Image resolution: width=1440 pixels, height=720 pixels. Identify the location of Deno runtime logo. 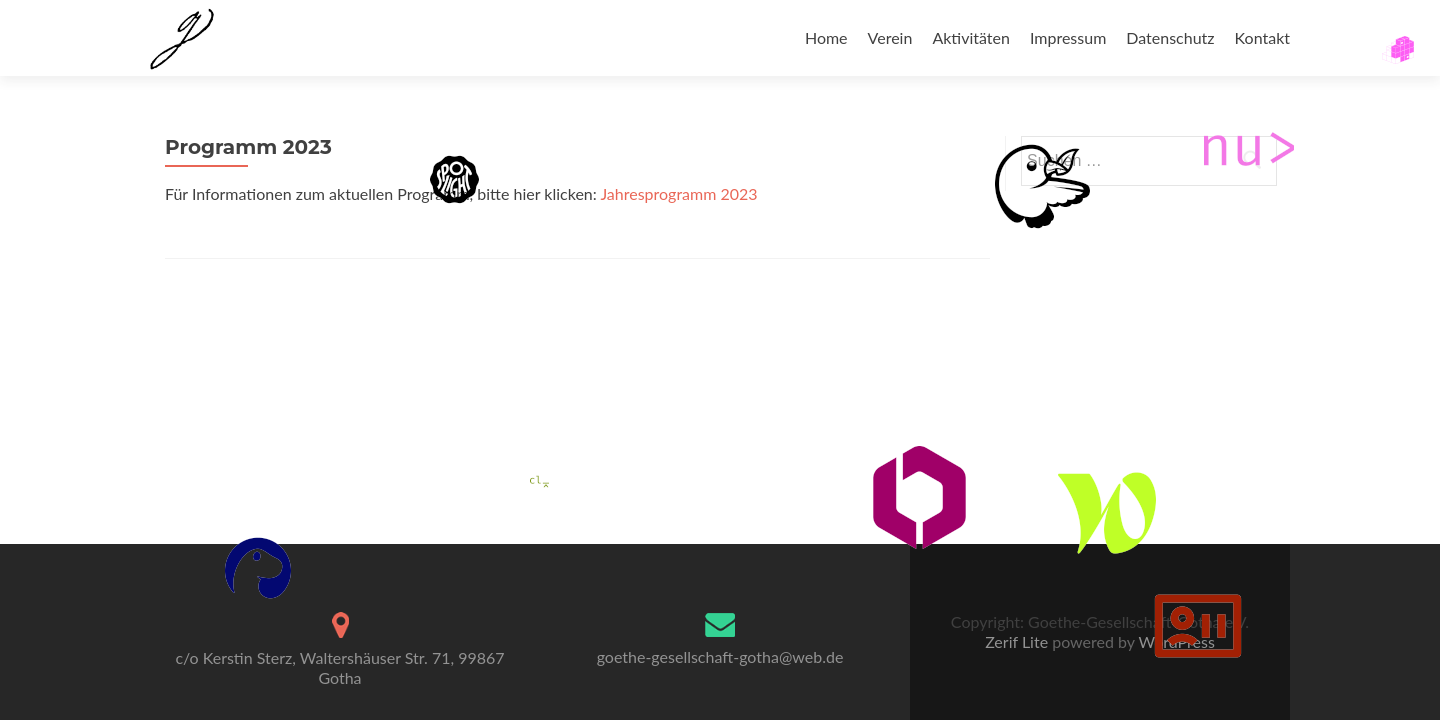
(258, 568).